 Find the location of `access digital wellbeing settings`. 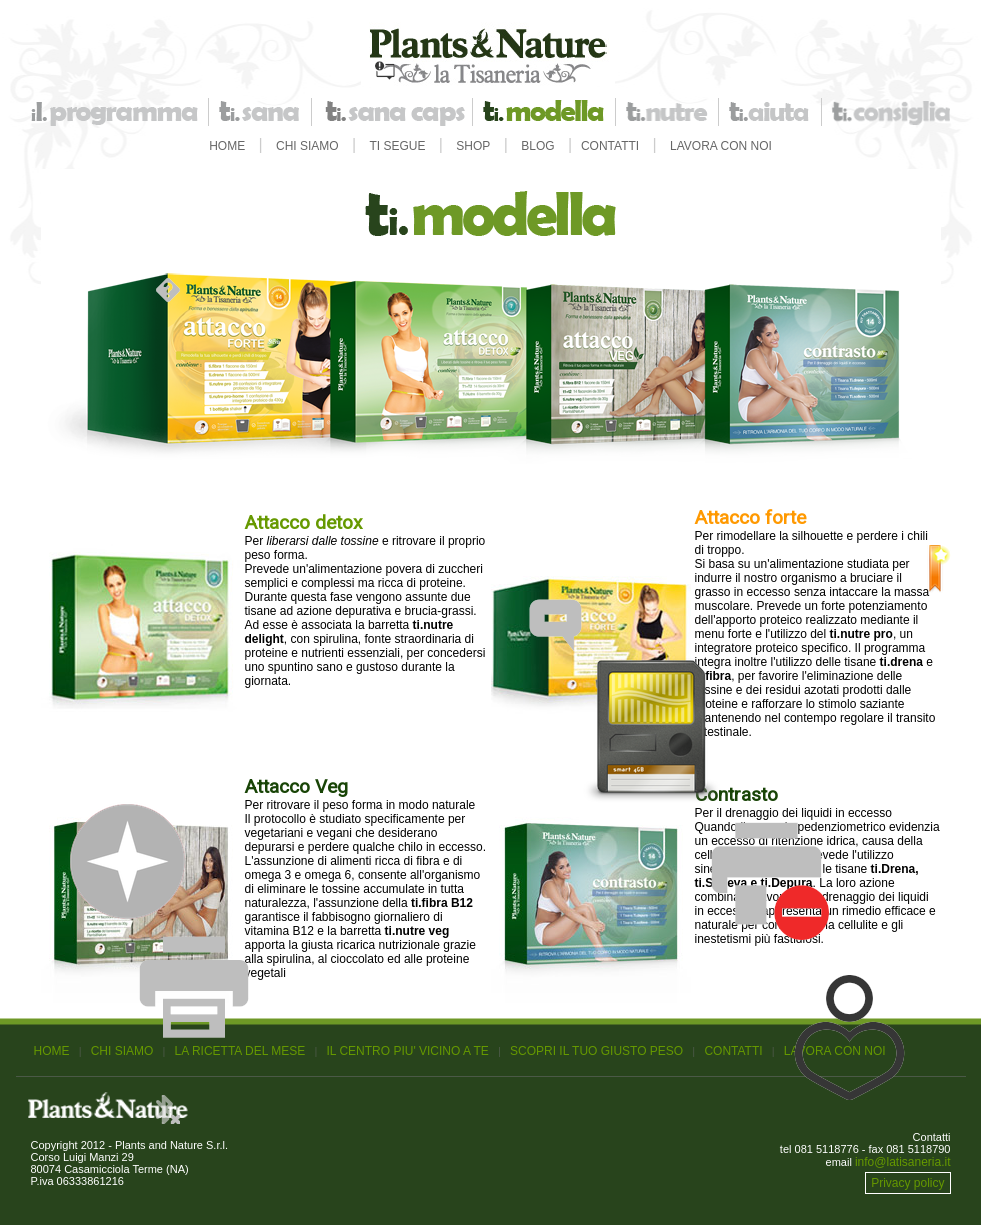

access digital wellbeing settings is located at coordinates (849, 1037).